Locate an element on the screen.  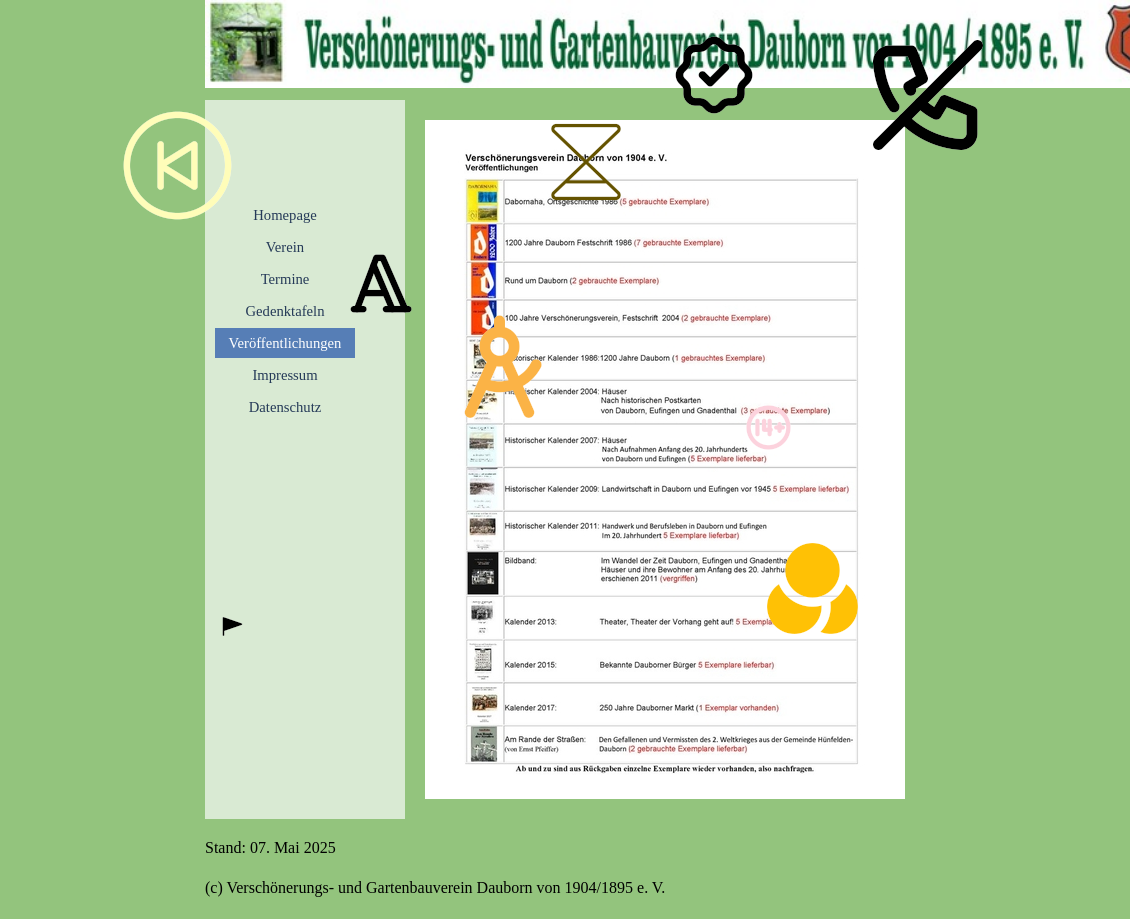
end or decline a phone call is located at coordinates (928, 95).